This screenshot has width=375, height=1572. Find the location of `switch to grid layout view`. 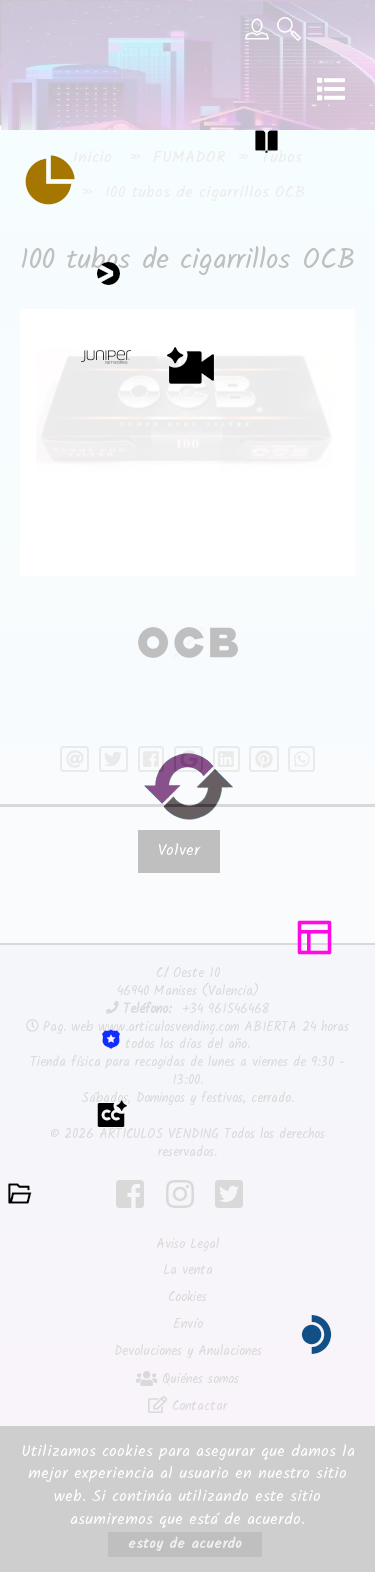

switch to grid layout view is located at coordinates (314, 937).